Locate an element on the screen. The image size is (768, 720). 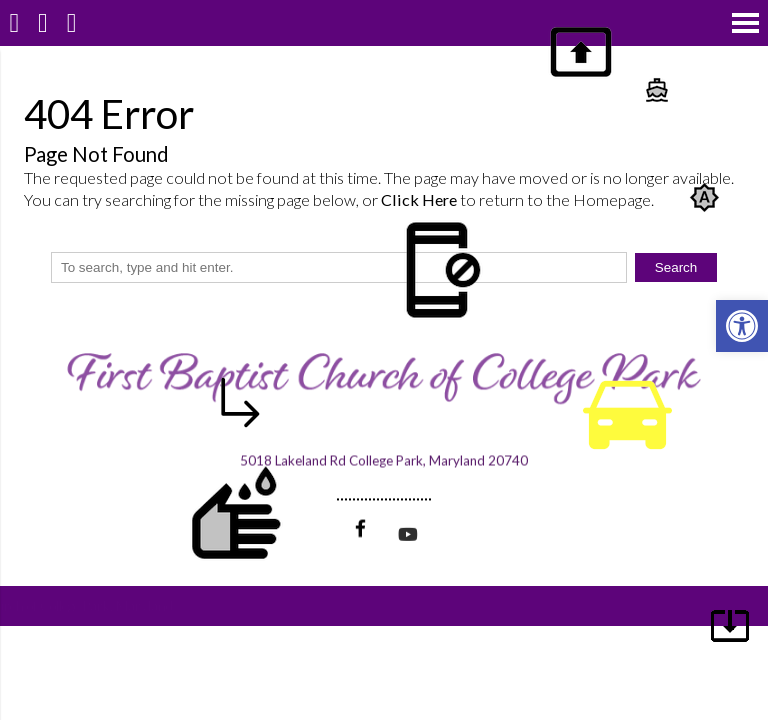
enable automatic brightness adjustment is located at coordinates (704, 197).